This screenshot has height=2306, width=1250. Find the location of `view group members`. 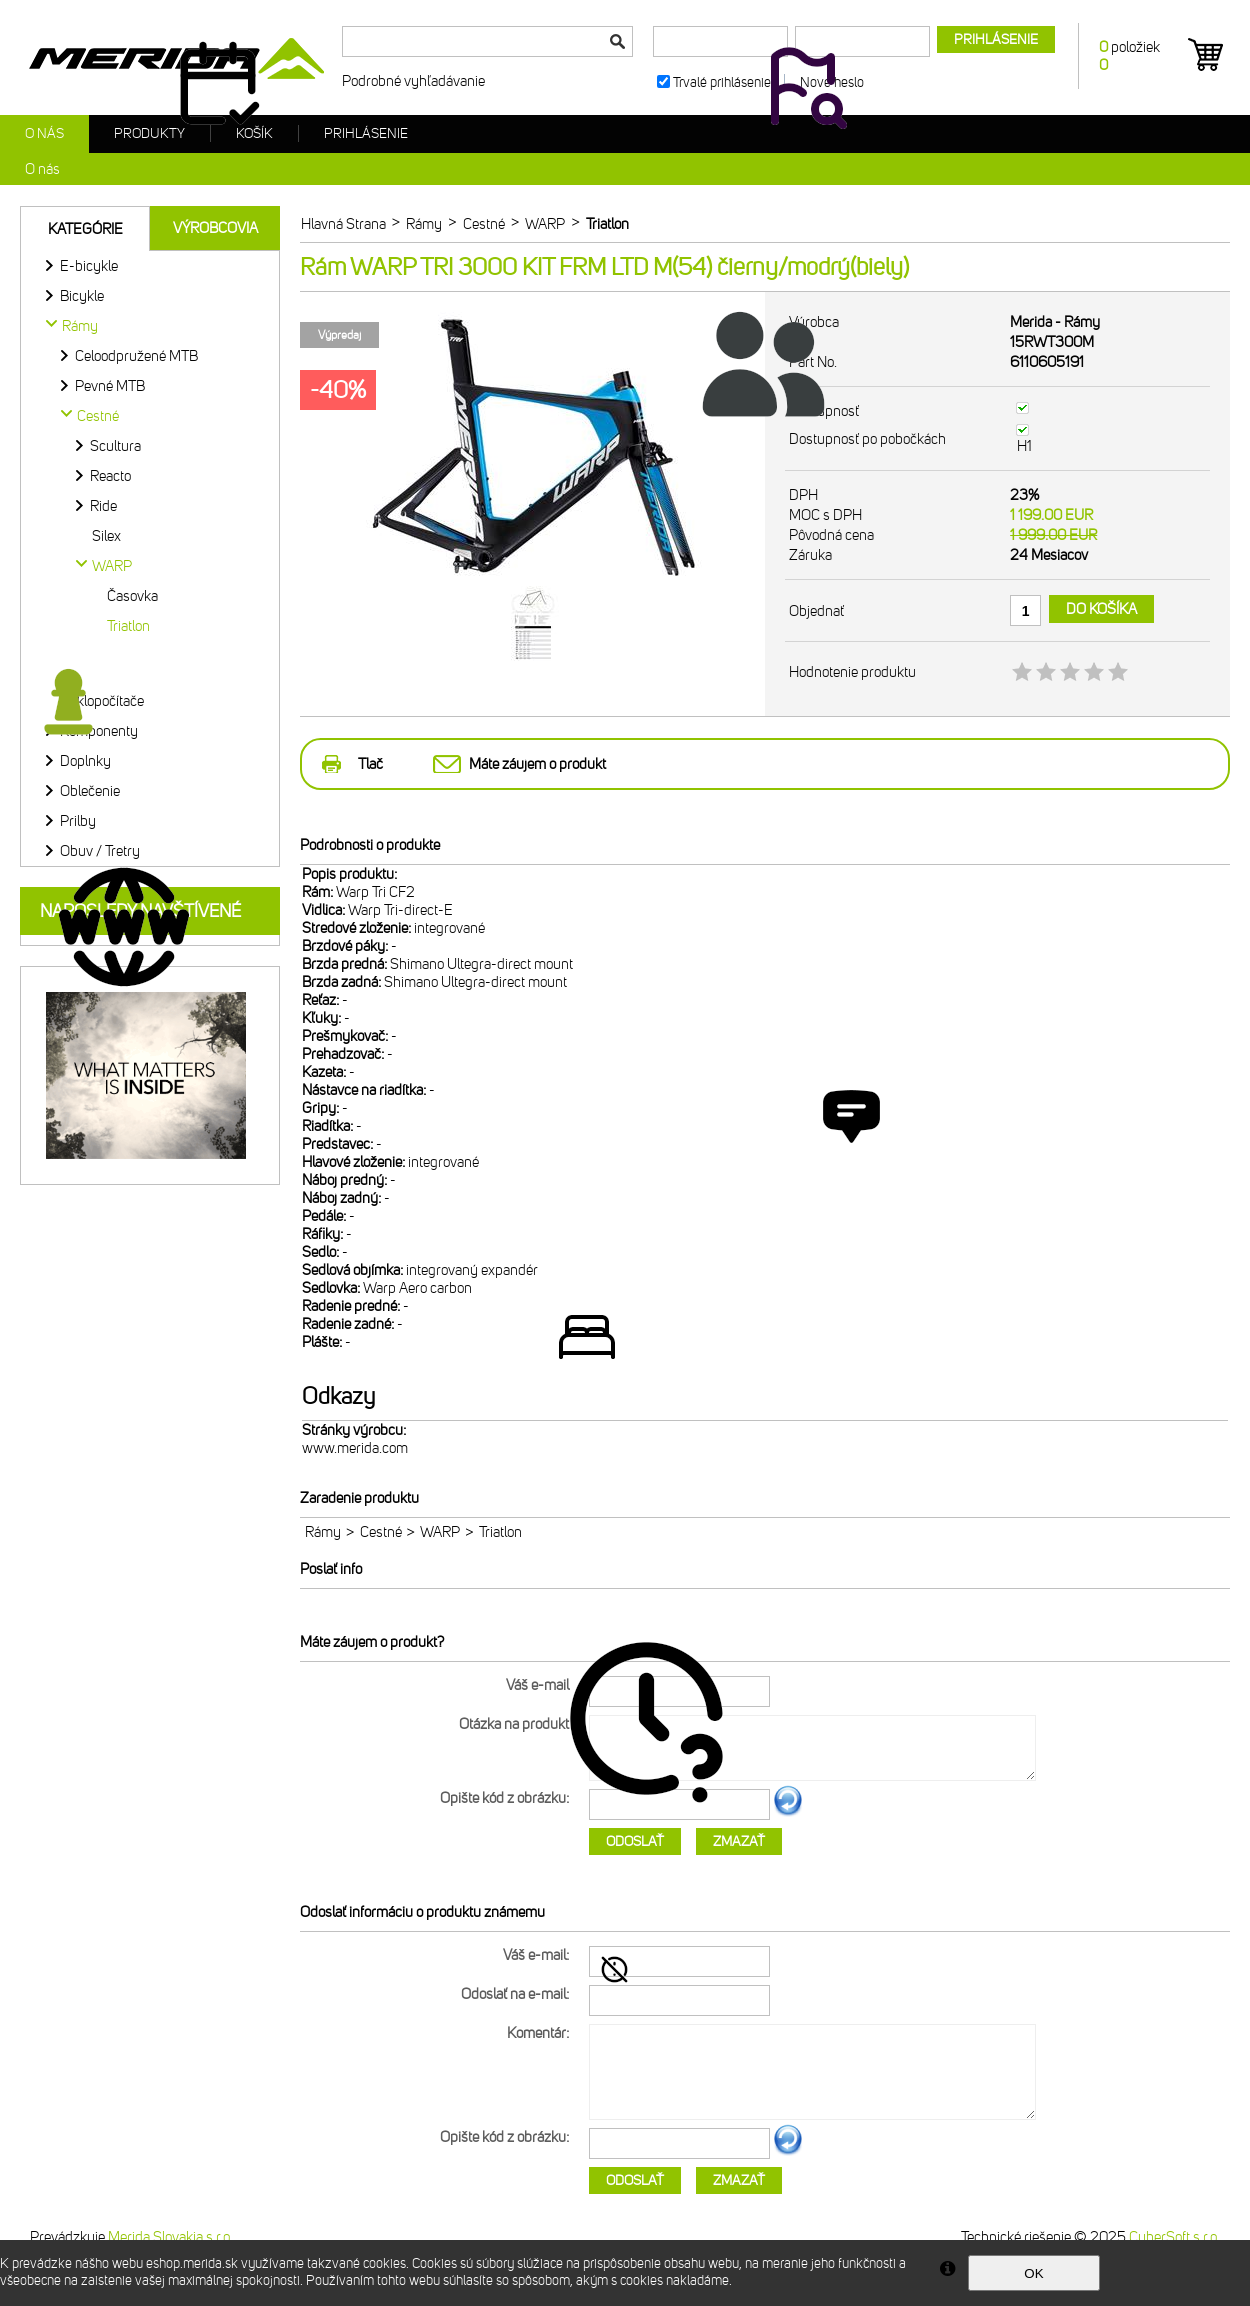

view group members is located at coordinates (763, 362).